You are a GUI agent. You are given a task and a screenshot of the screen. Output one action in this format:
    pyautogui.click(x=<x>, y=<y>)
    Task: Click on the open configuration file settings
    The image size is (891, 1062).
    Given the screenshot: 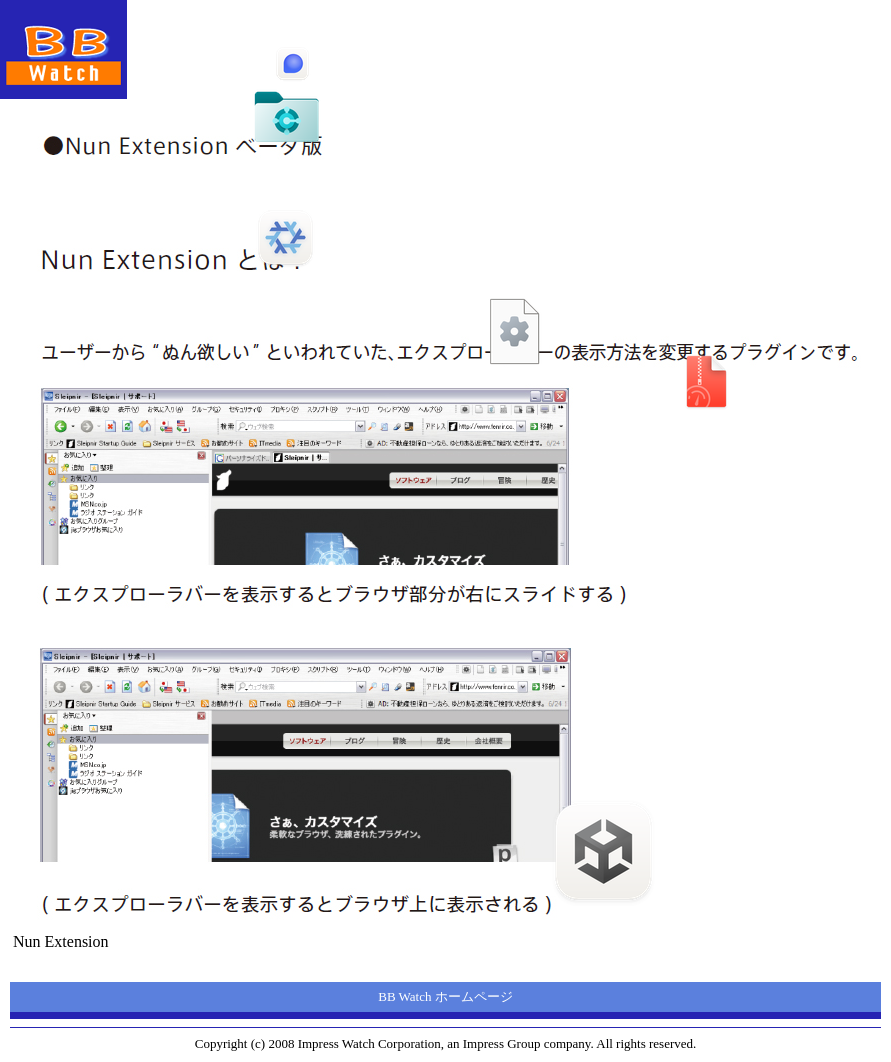 What is the action you would take?
    pyautogui.click(x=514, y=331)
    